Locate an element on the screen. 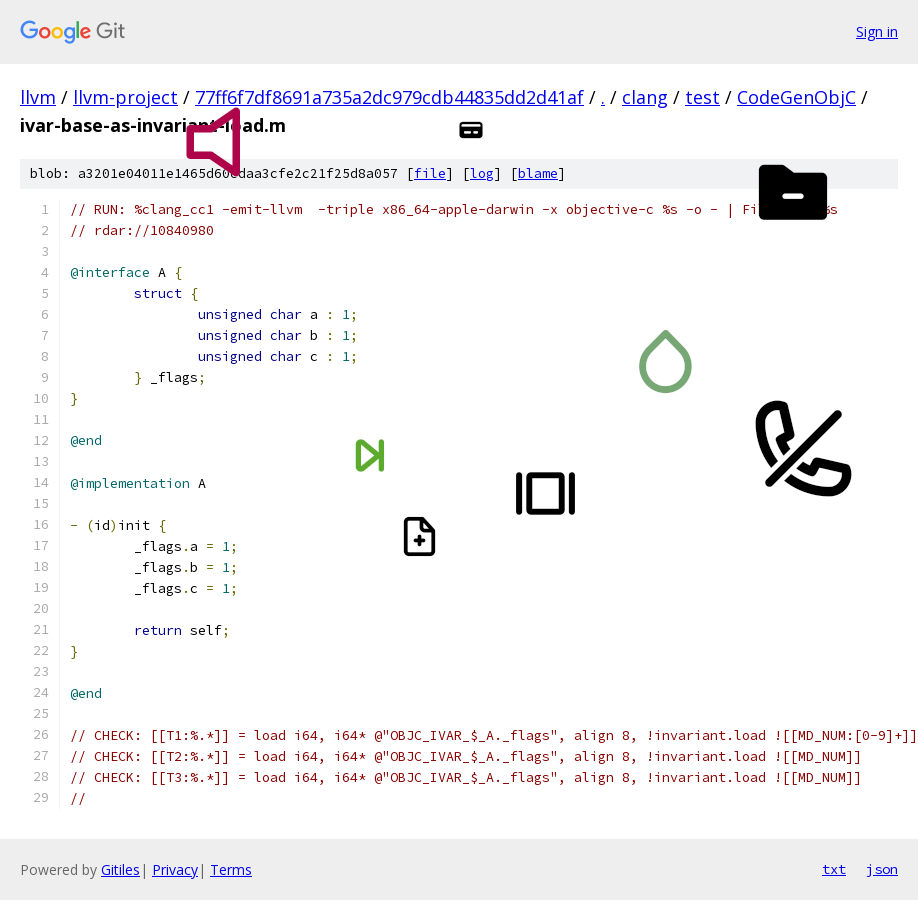 Image resolution: width=918 pixels, height=900 pixels. skip to the next track or media item is located at coordinates (370, 455).